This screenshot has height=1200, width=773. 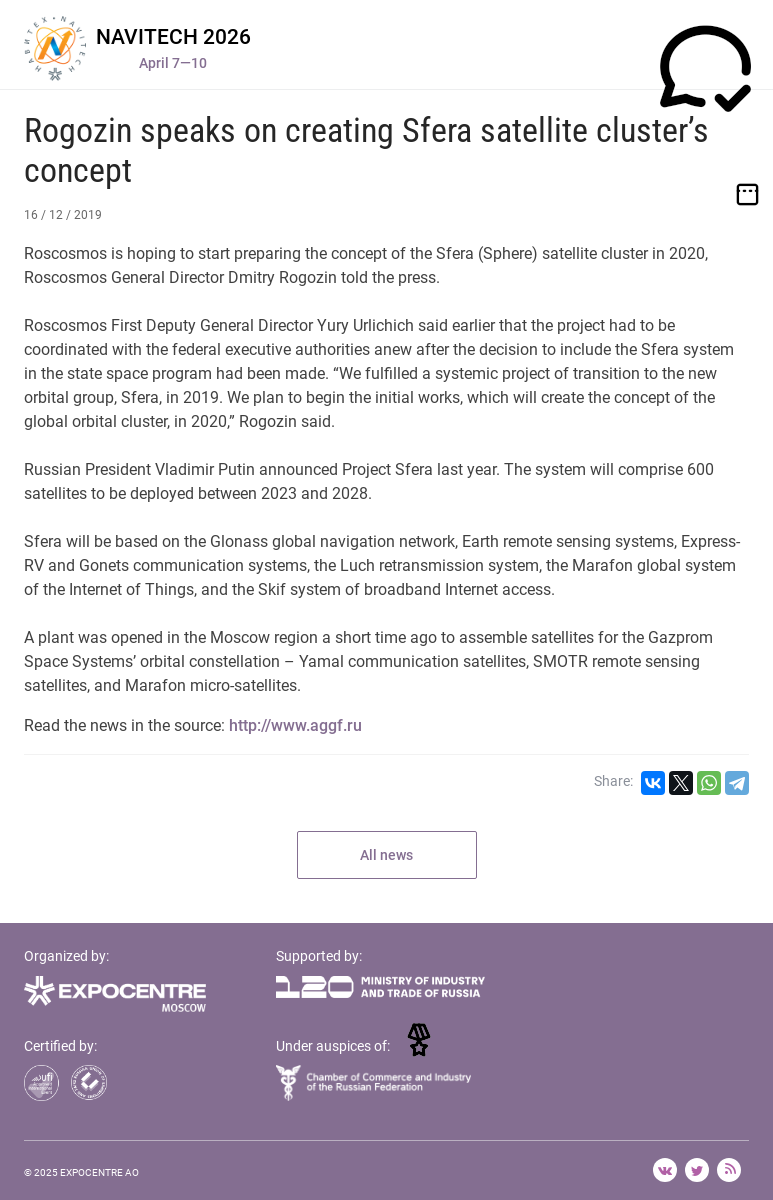 What do you see at coordinates (419, 1040) in the screenshot?
I see `view achievements or awards` at bounding box center [419, 1040].